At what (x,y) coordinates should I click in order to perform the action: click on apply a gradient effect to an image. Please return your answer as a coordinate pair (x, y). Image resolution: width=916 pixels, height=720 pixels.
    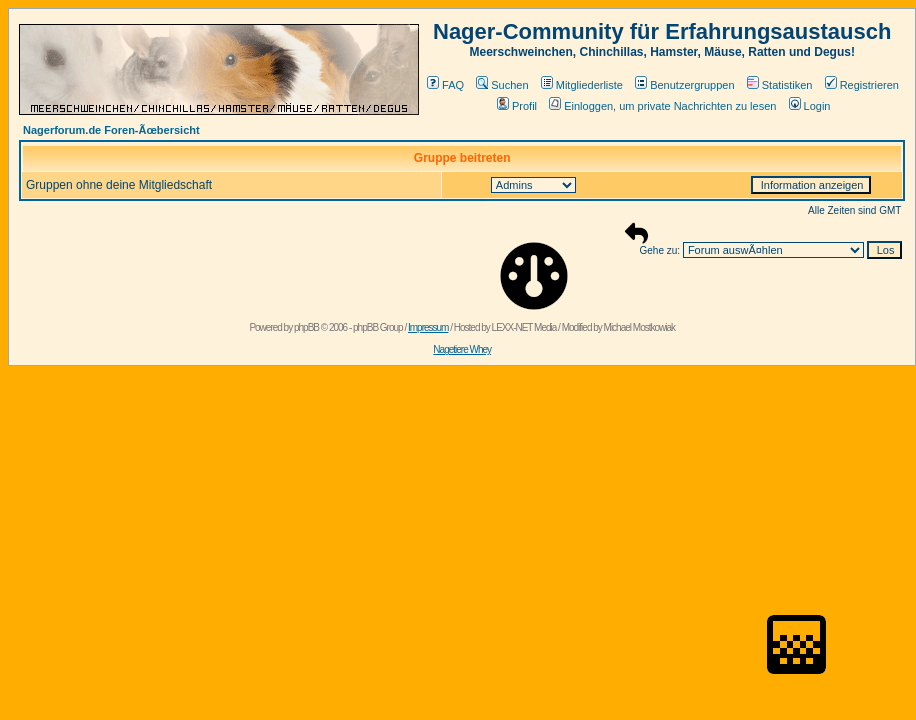
    Looking at the image, I should click on (796, 644).